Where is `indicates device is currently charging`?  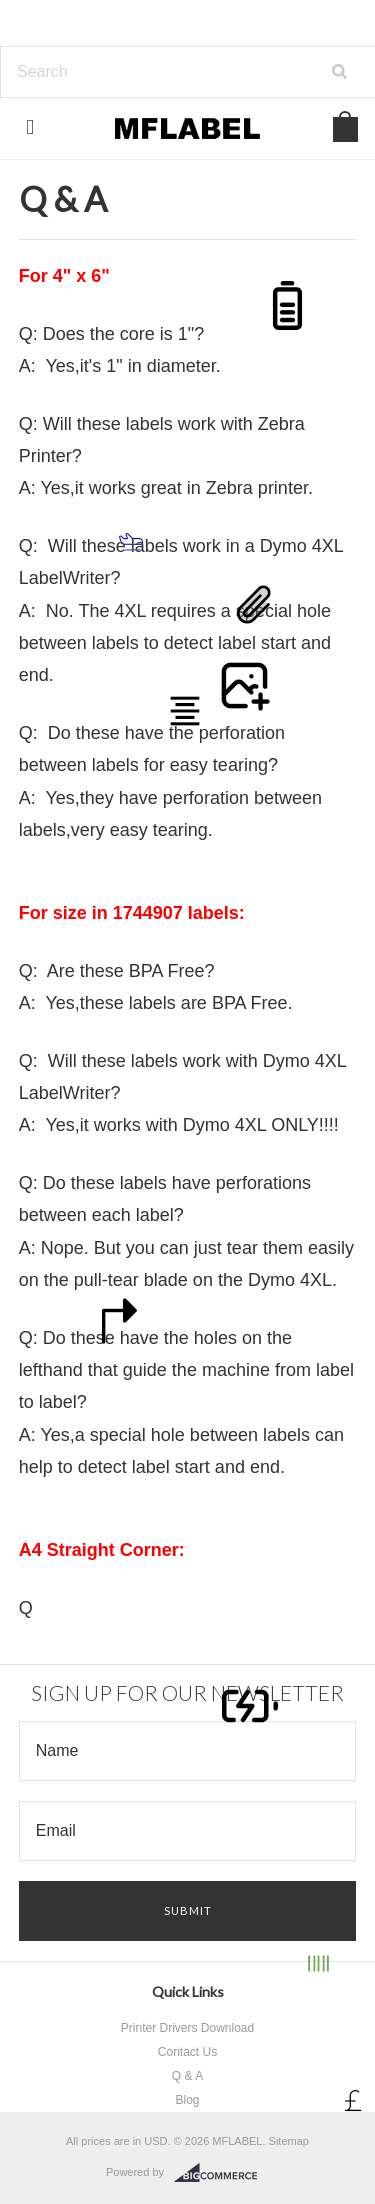 indicates device is currently charging is located at coordinates (250, 1706).